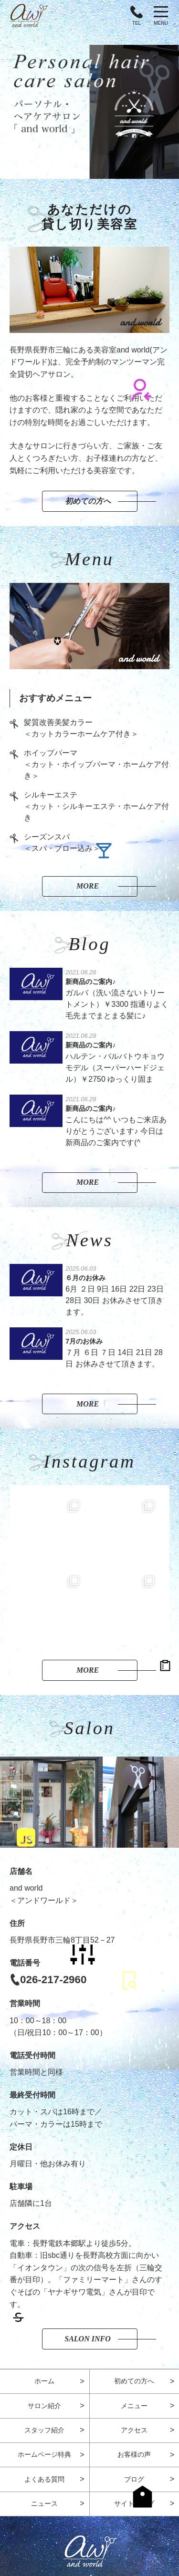 The image size is (179, 2576). I want to click on javascript programming language logo, so click(26, 1837).